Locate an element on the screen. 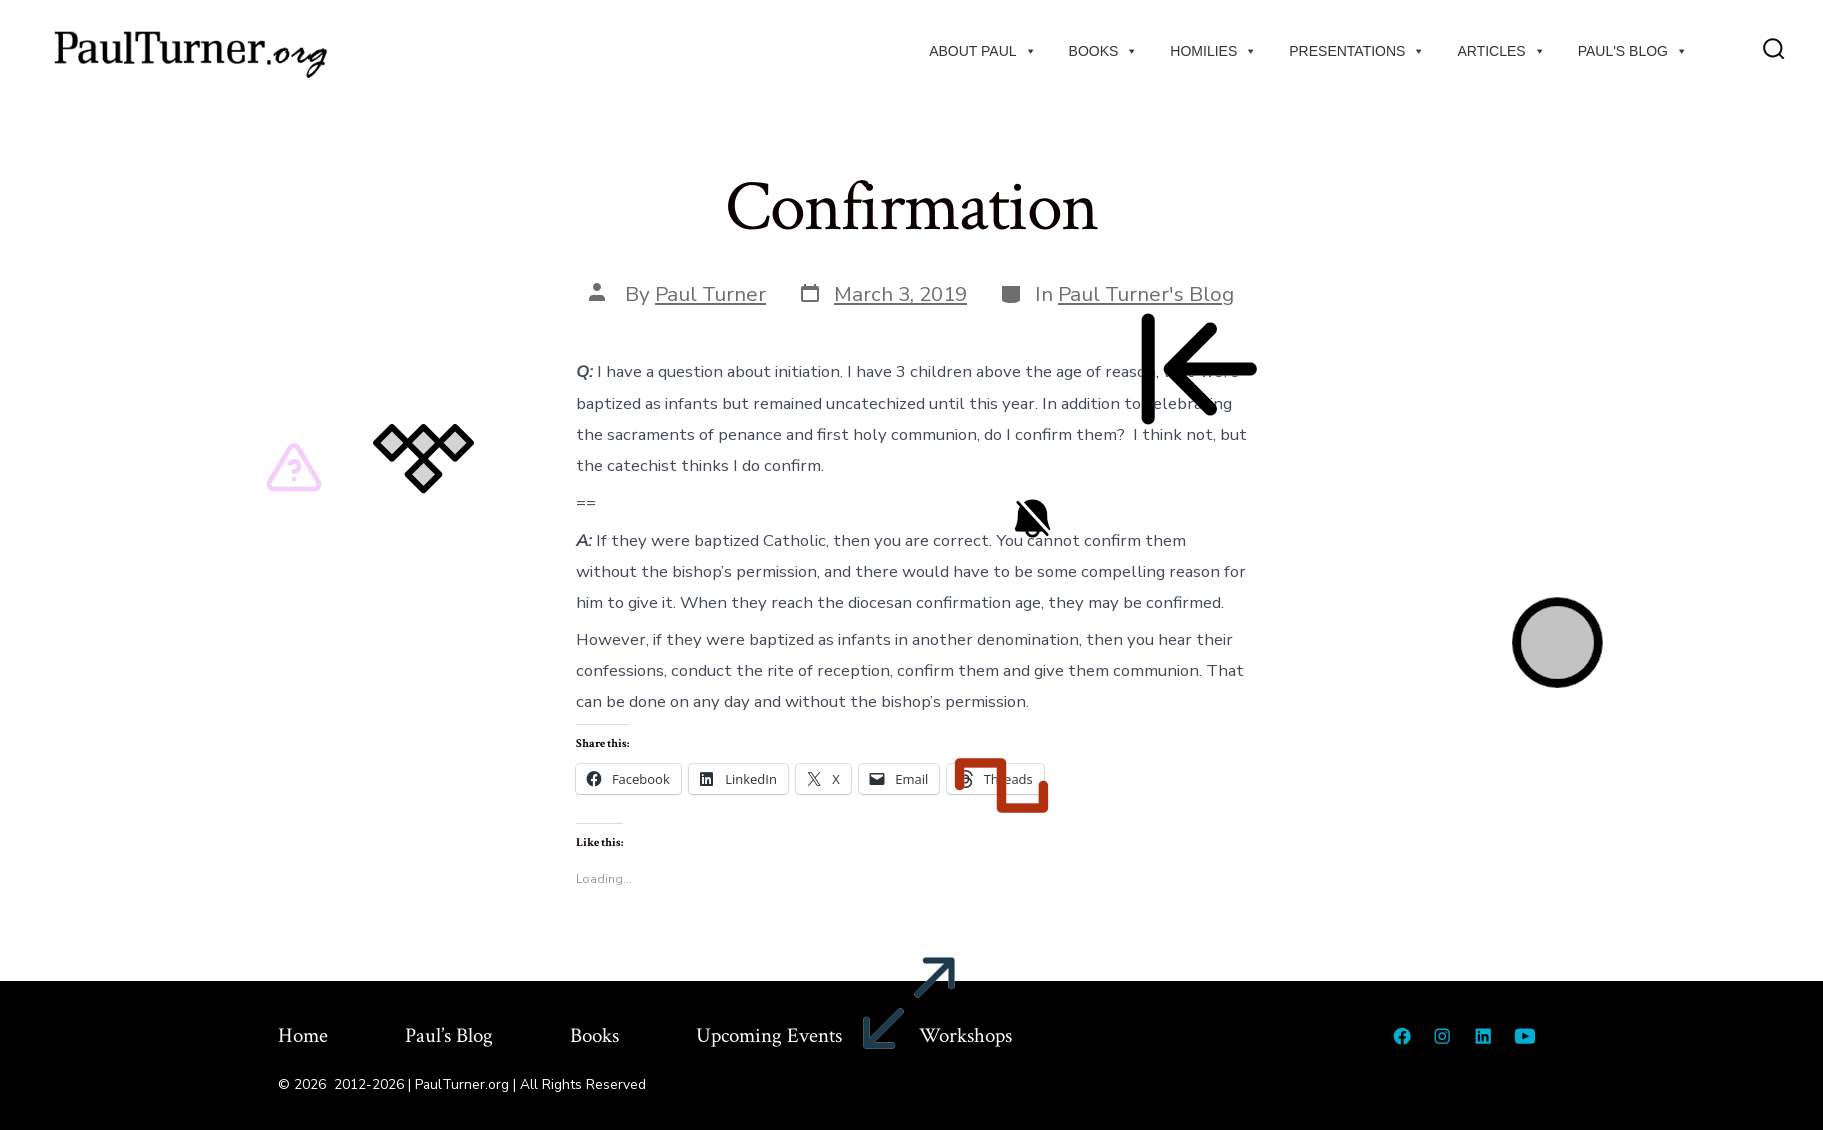 Image resolution: width=1823 pixels, height=1130 pixels. open tidal music streaming app is located at coordinates (423, 455).